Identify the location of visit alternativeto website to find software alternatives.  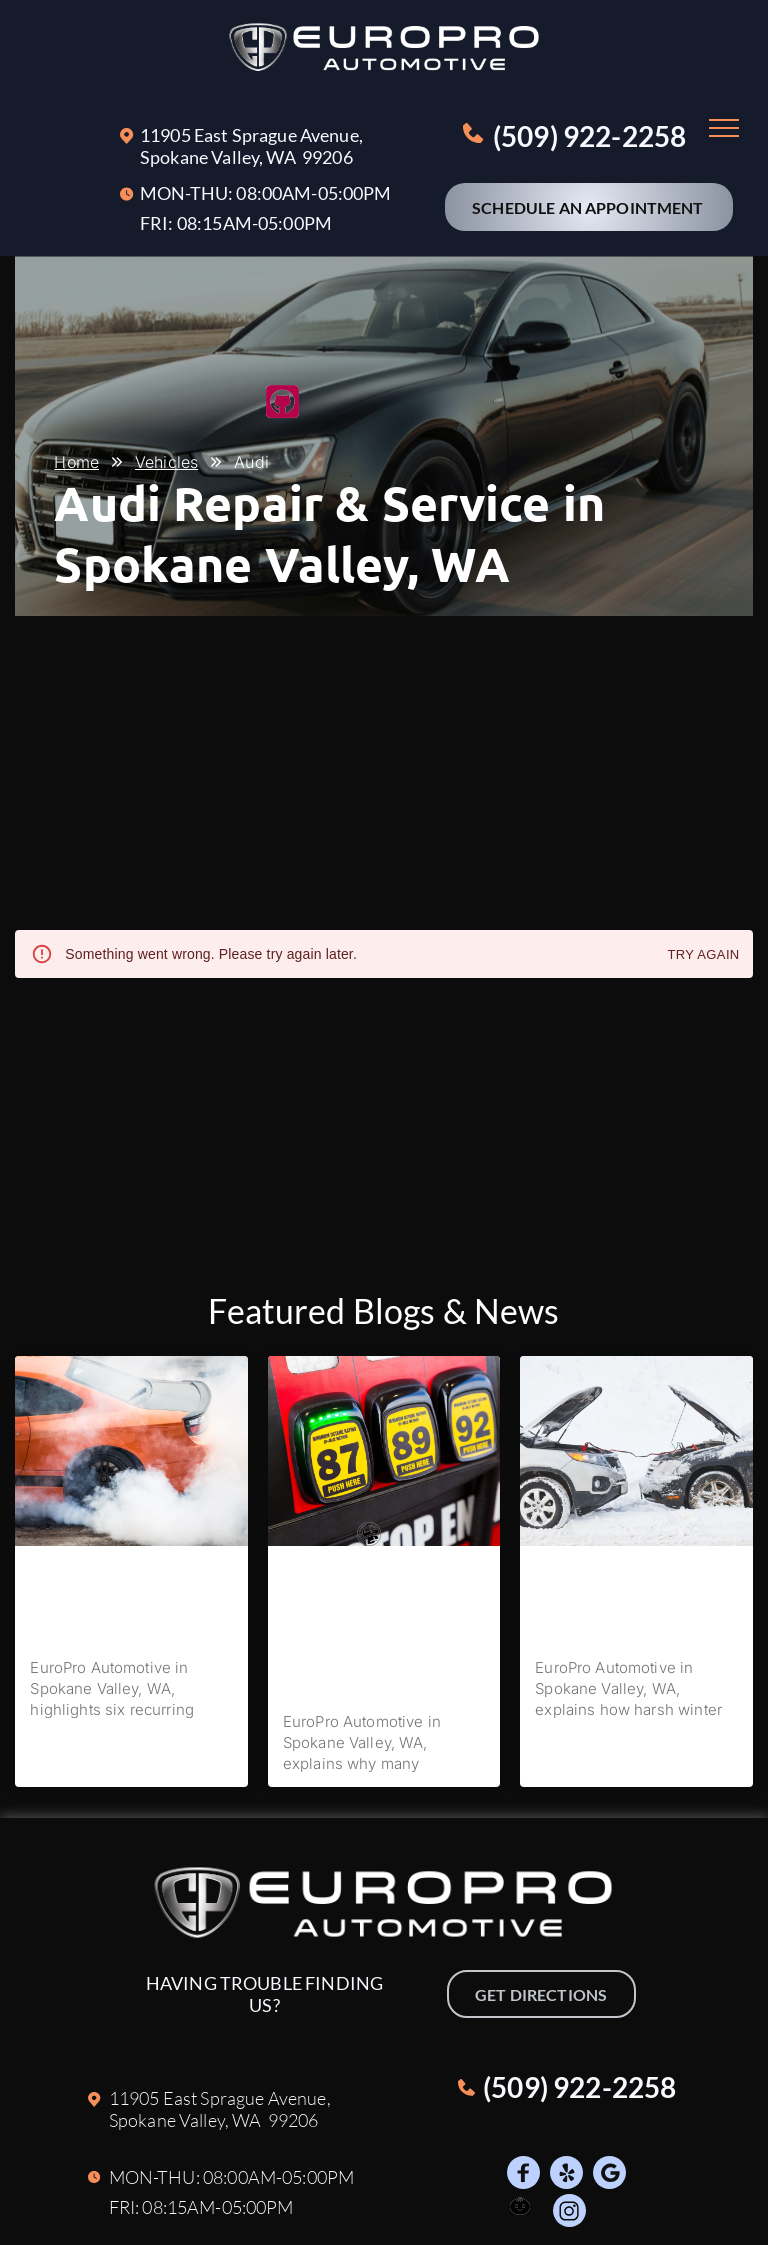
(369, 1534).